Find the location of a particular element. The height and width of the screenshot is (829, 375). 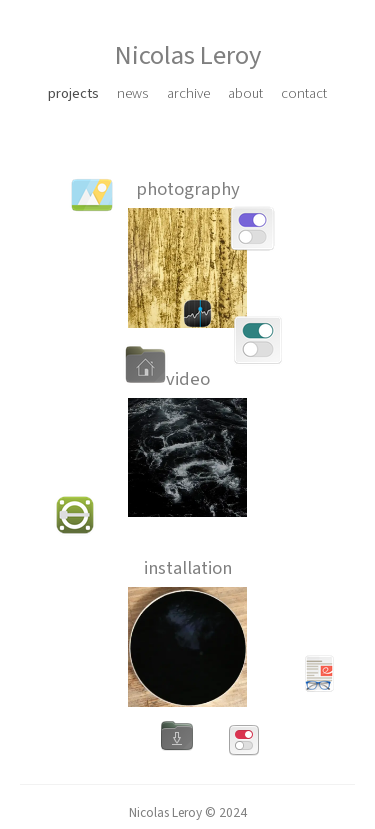

open your downloads folder is located at coordinates (177, 735).